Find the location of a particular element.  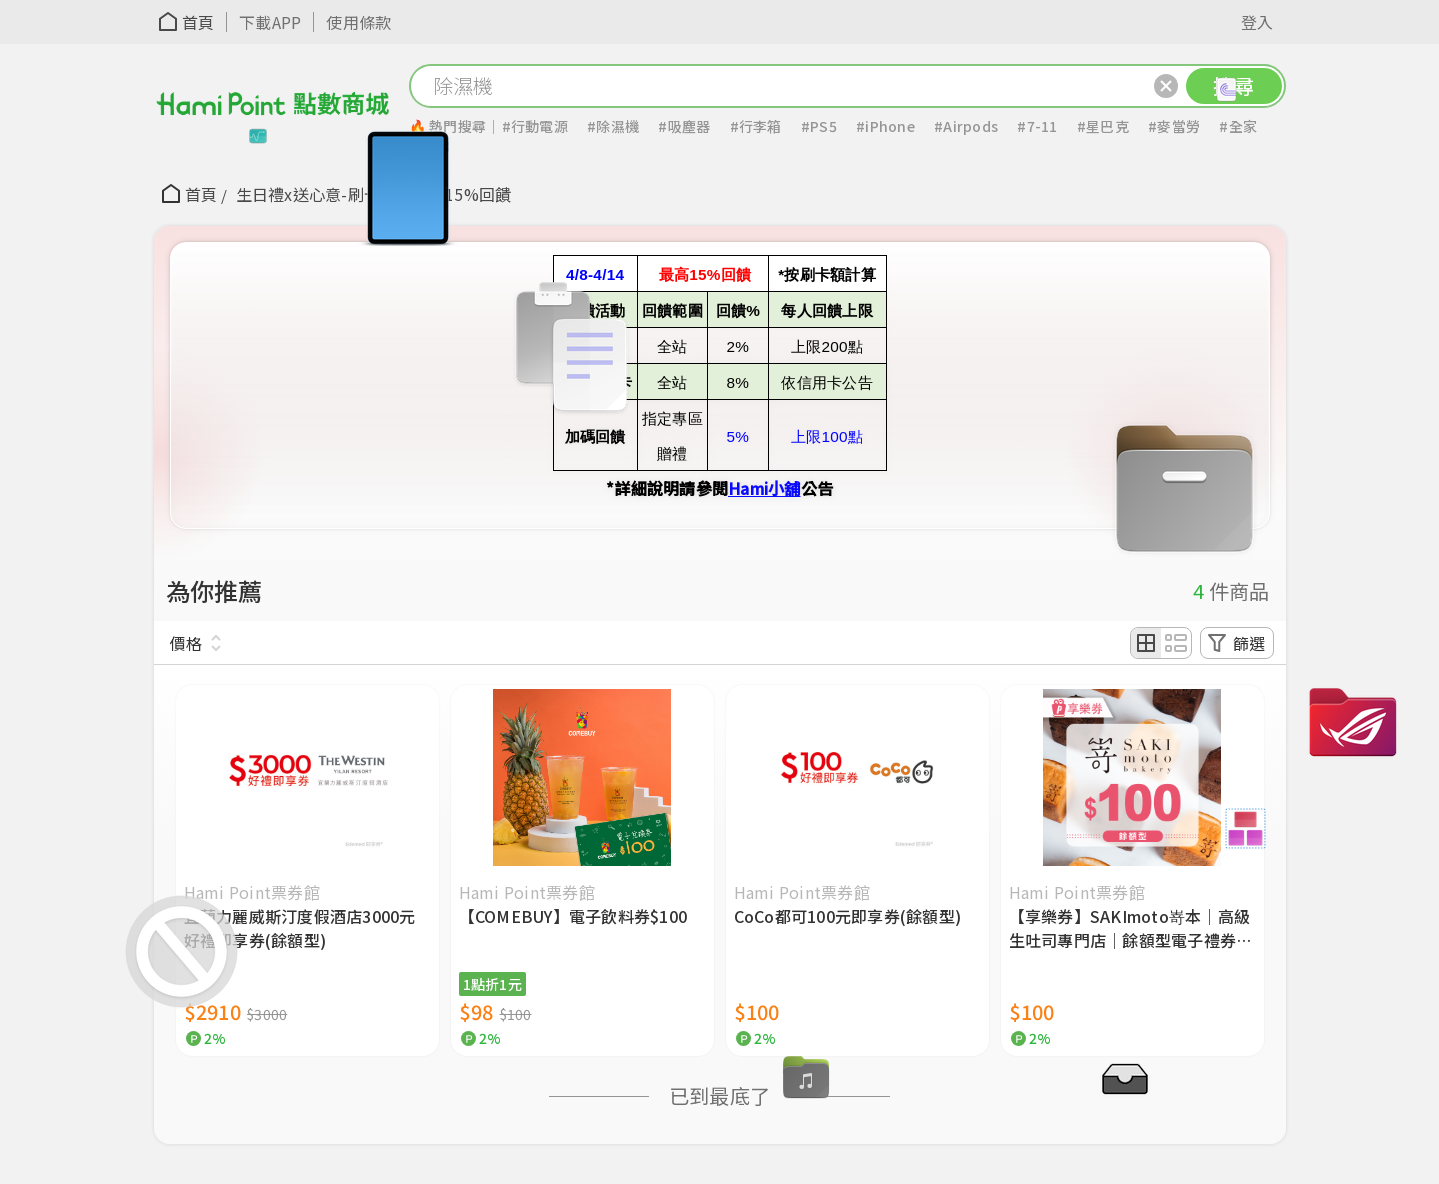

open your music folder is located at coordinates (806, 1077).